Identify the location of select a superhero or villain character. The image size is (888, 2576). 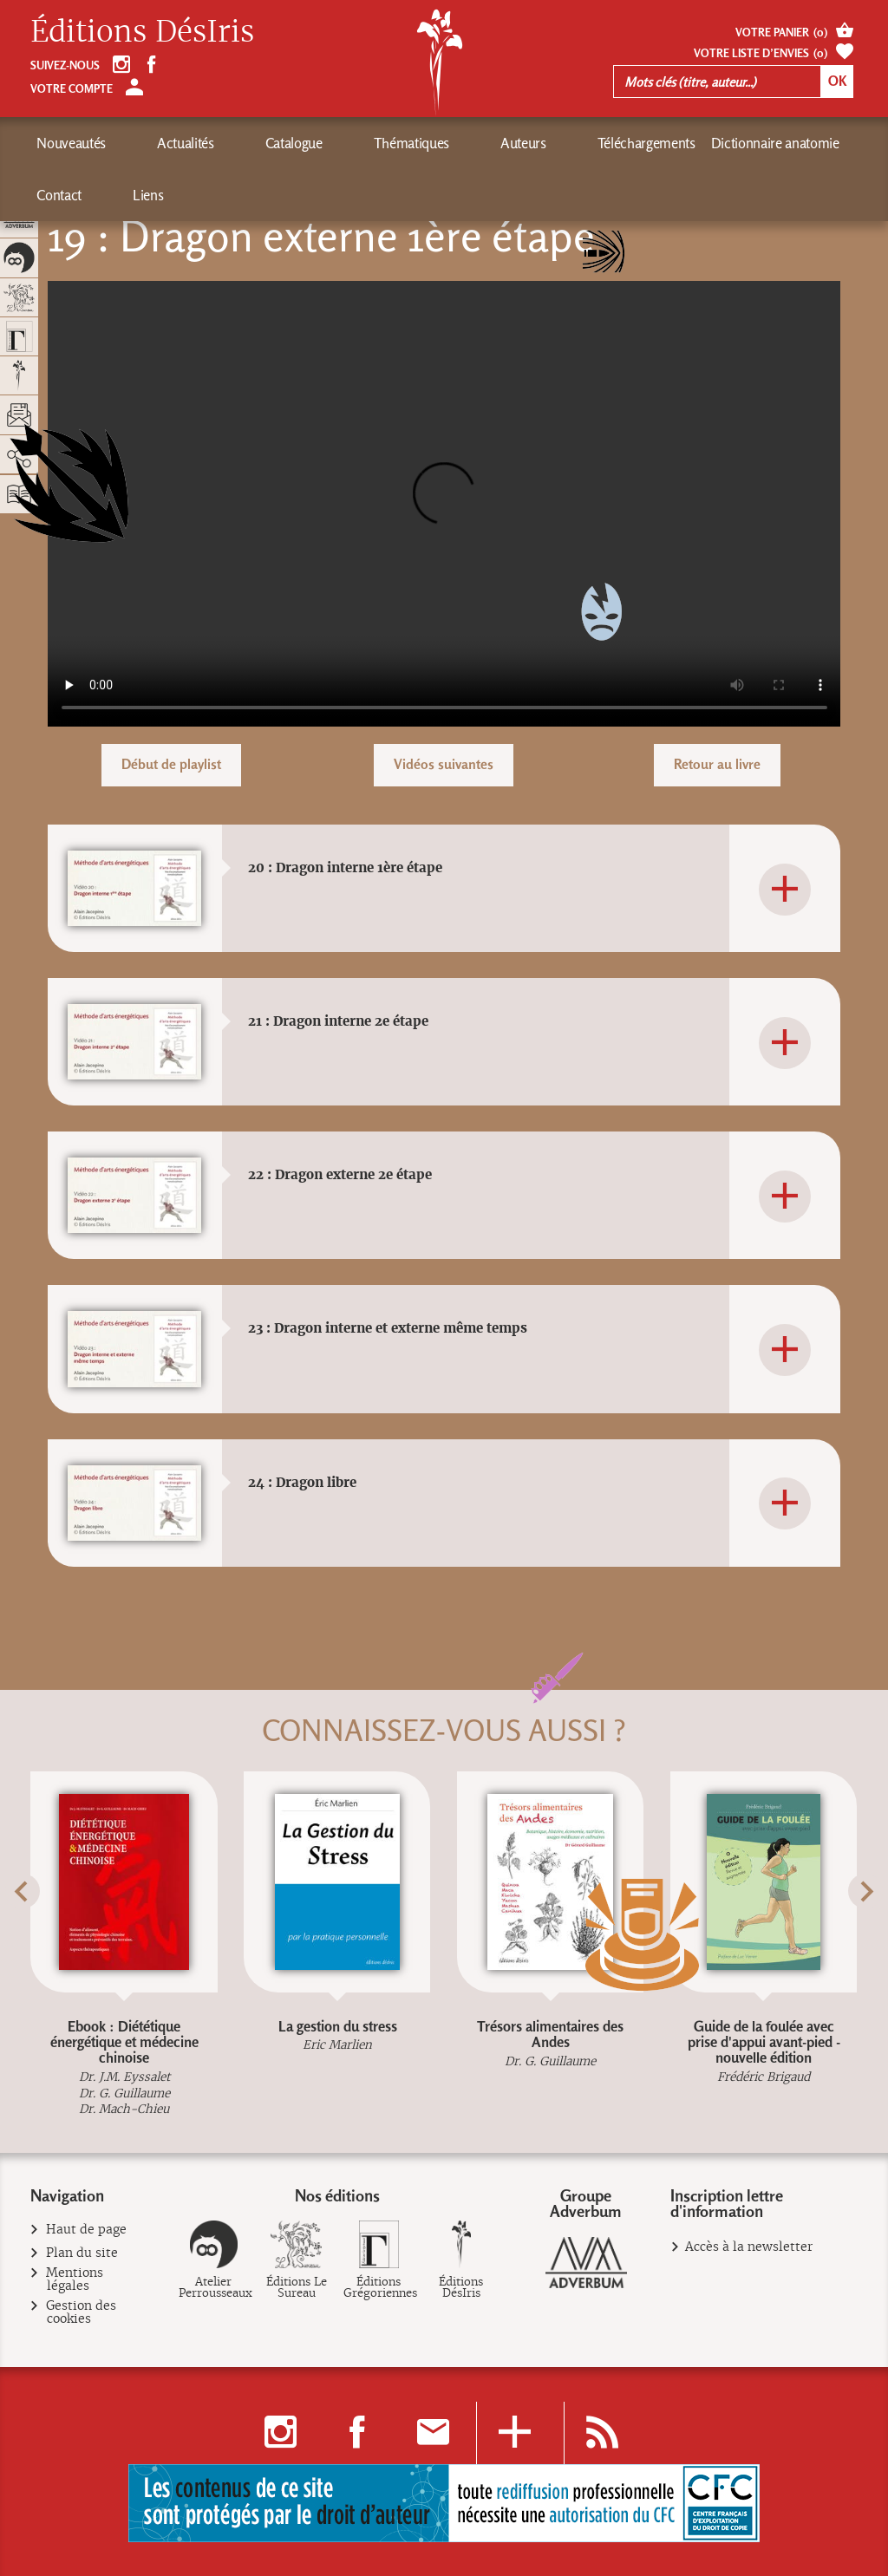
(600, 611).